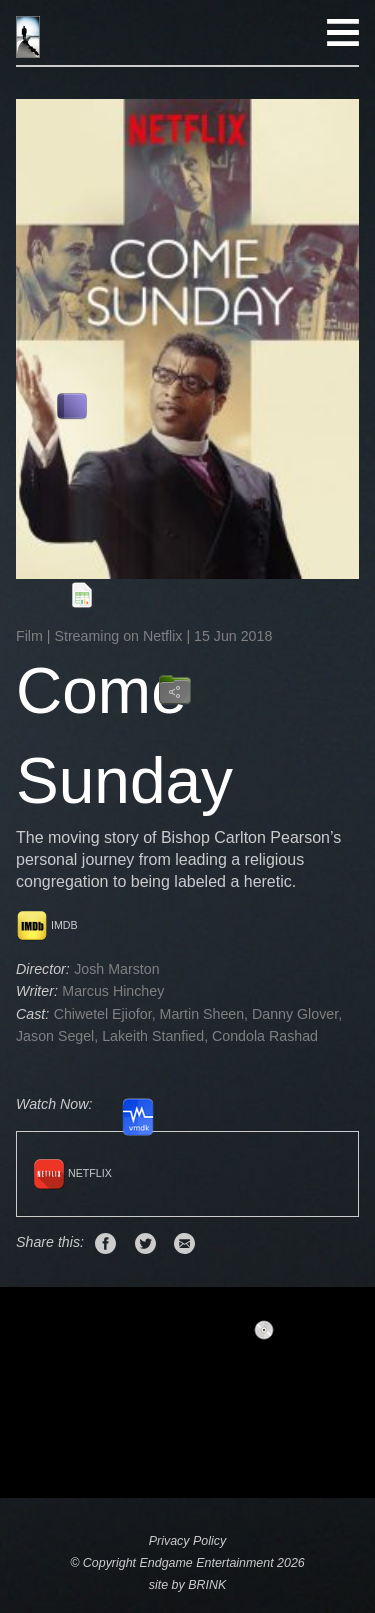 This screenshot has width=375, height=1613. Describe the element at coordinates (264, 1330) in the screenshot. I see `access optical disc drive or CD/DVD media` at that location.